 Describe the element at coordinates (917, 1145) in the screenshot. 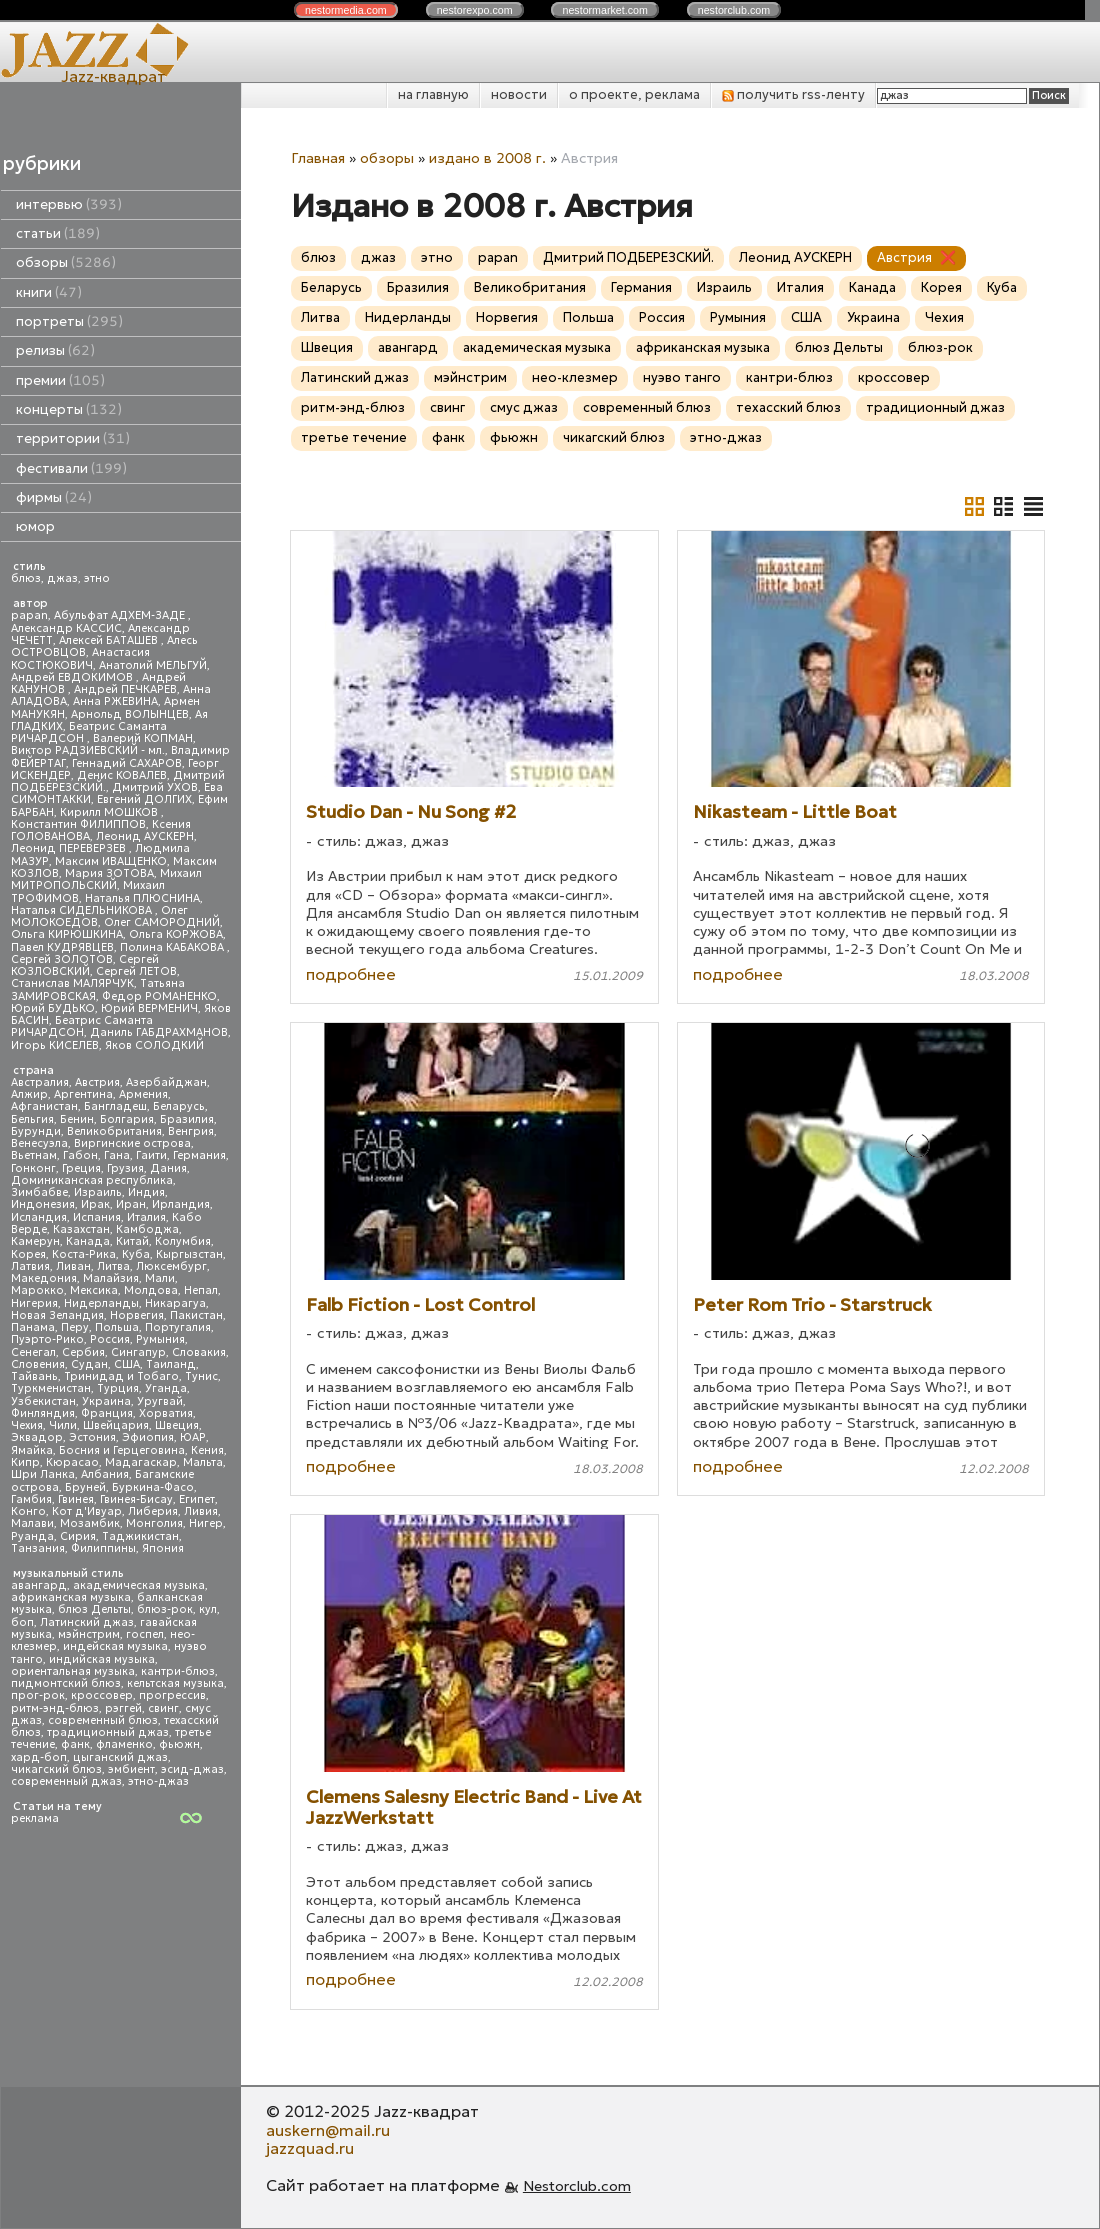

I see `loading or processing in progress` at that location.